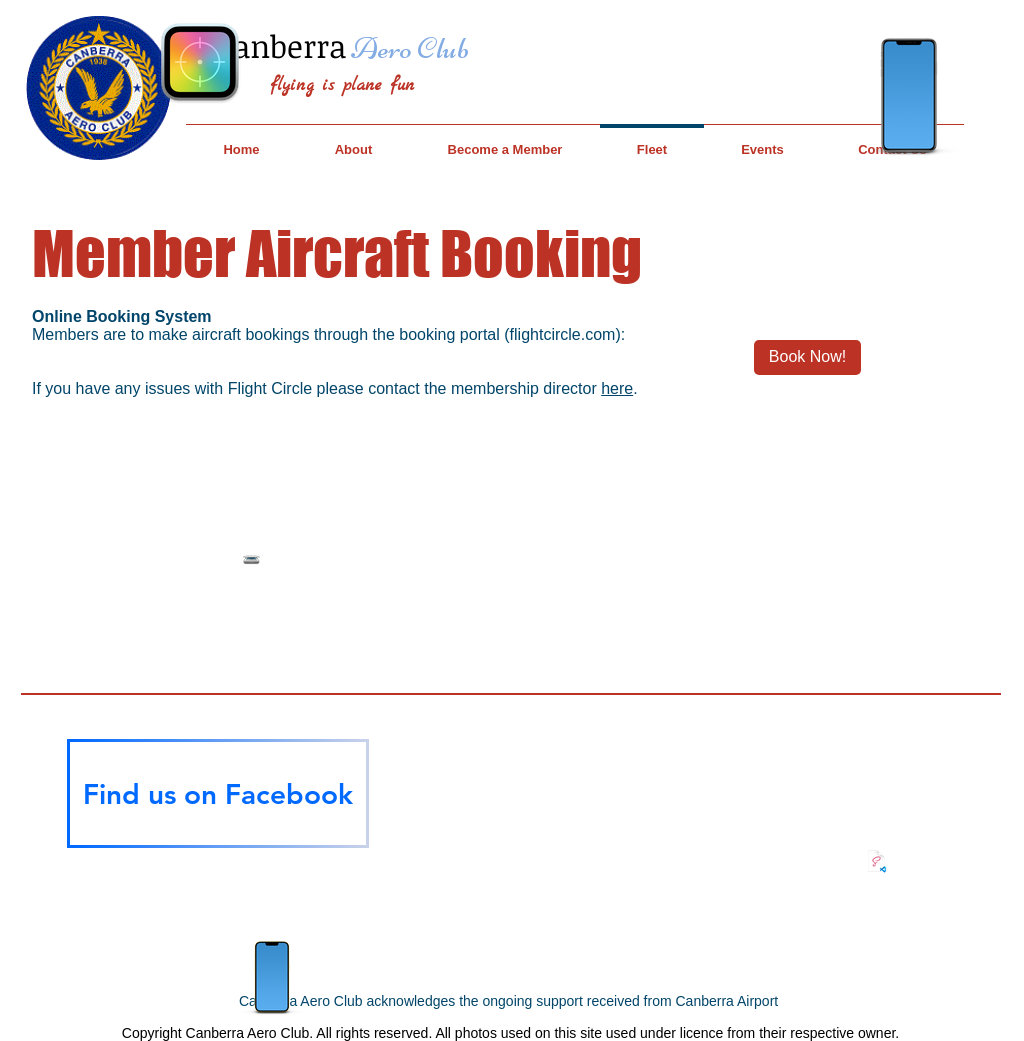 This screenshot has width=1024, height=1041. I want to click on iPhone 14 device icon, so click(272, 978).